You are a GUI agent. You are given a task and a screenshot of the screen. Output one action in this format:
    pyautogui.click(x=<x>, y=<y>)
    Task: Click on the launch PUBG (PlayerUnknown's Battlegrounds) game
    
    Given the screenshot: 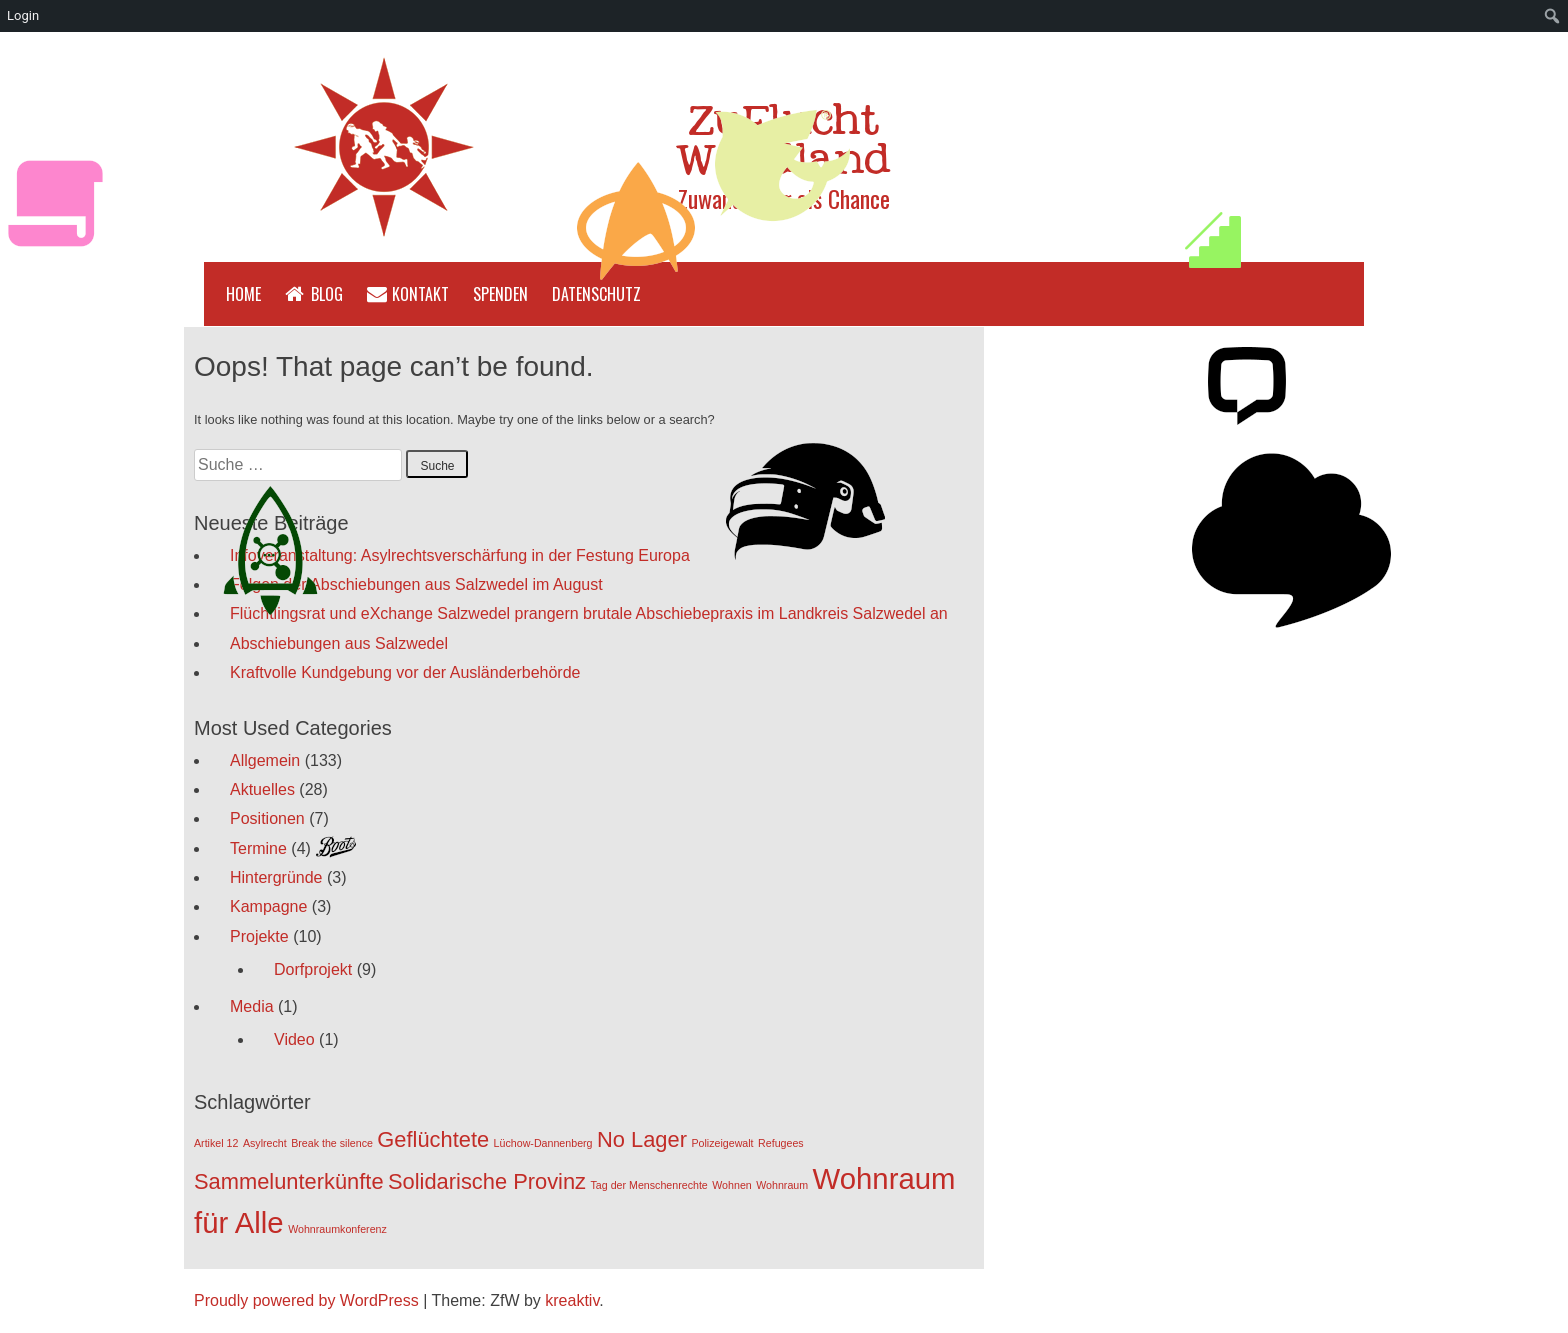 What is the action you would take?
    pyautogui.click(x=805, y=501)
    